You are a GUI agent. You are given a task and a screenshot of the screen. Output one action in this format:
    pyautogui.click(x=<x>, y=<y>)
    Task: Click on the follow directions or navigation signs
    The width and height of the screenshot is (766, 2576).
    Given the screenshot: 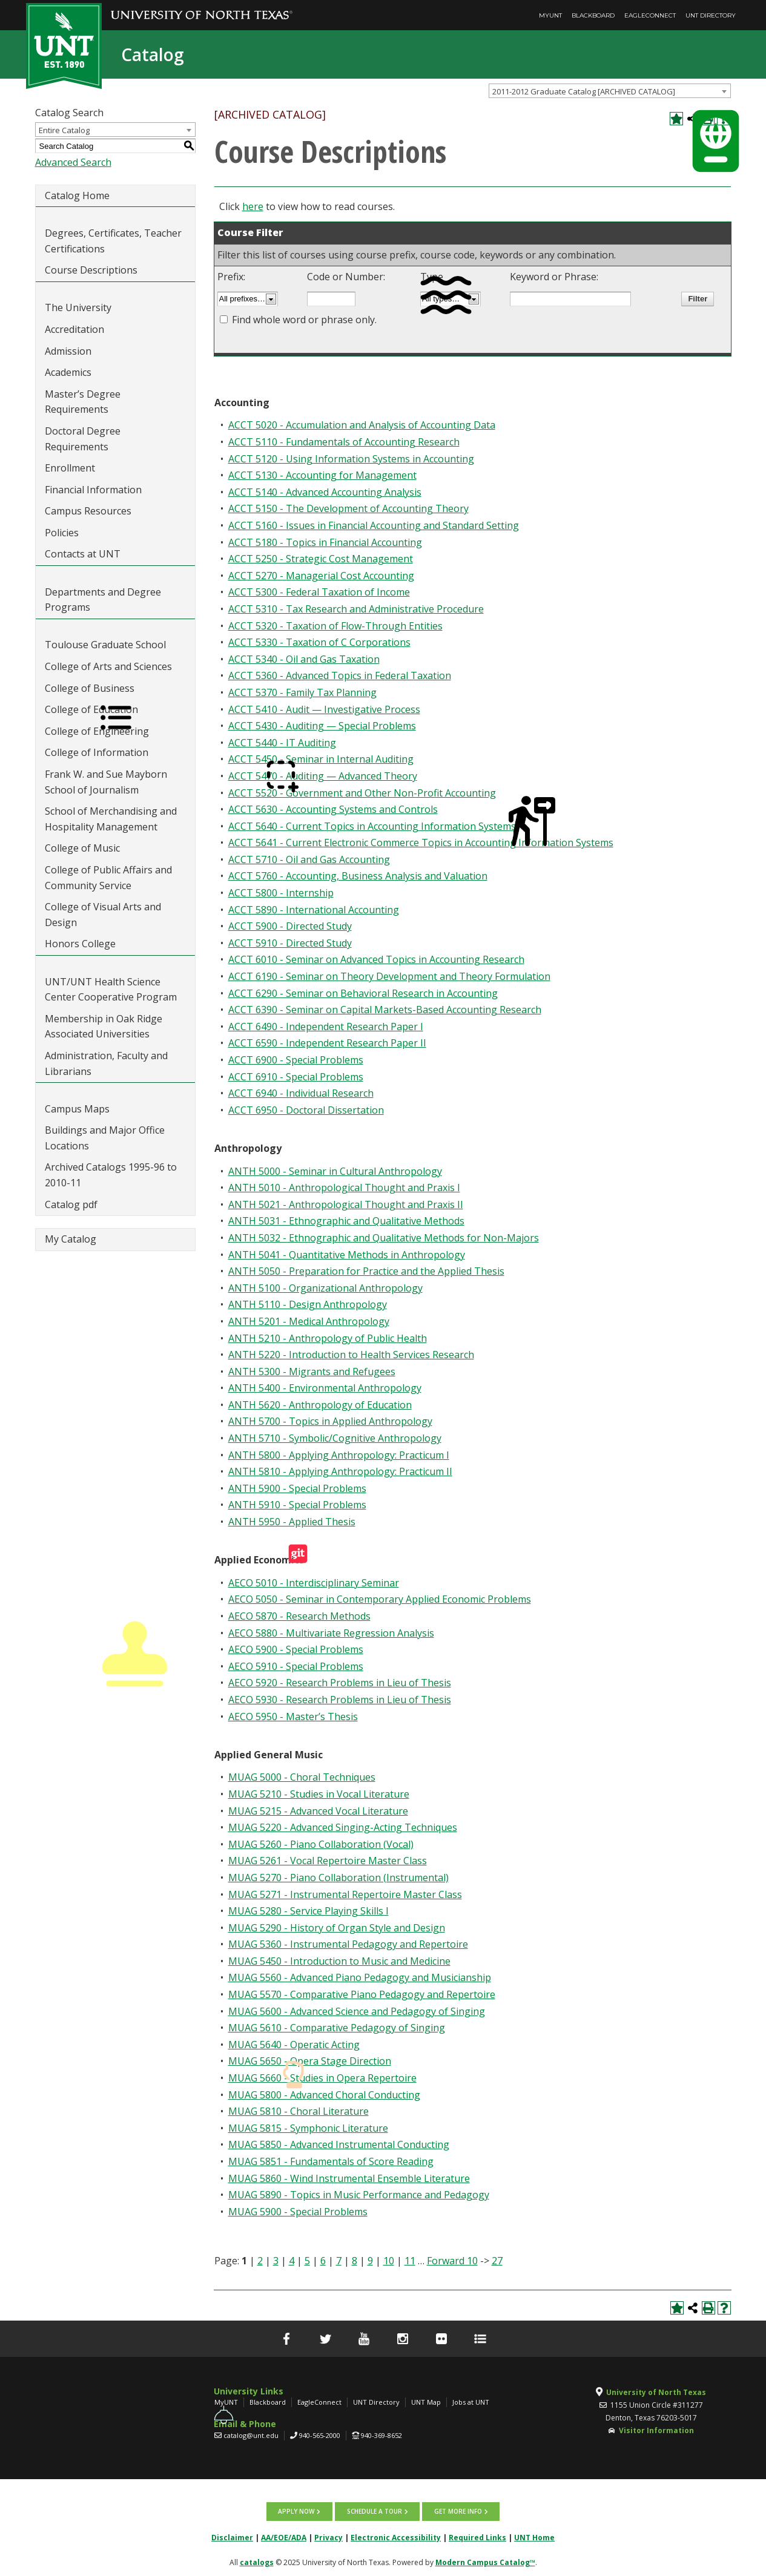 What is the action you would take?
    pyautogui.click(x=532, y=820)
    